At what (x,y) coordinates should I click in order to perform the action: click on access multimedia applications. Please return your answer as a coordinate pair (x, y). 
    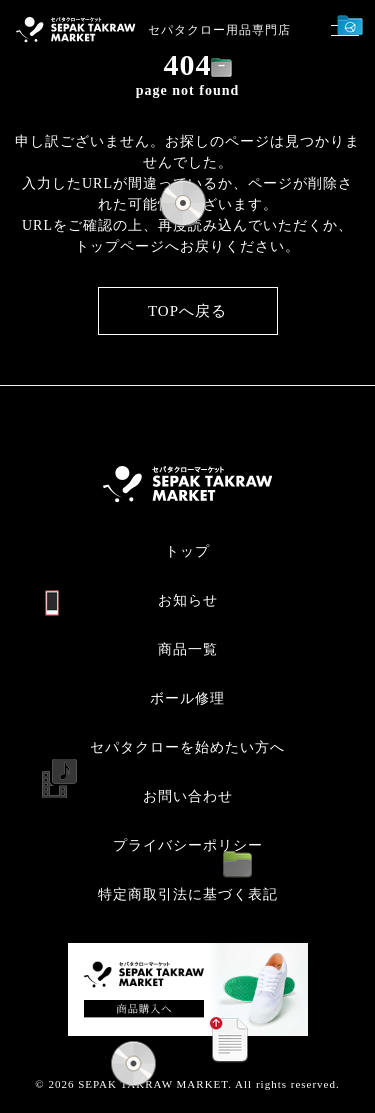
    Looking at the image, I should click on (59, 778).